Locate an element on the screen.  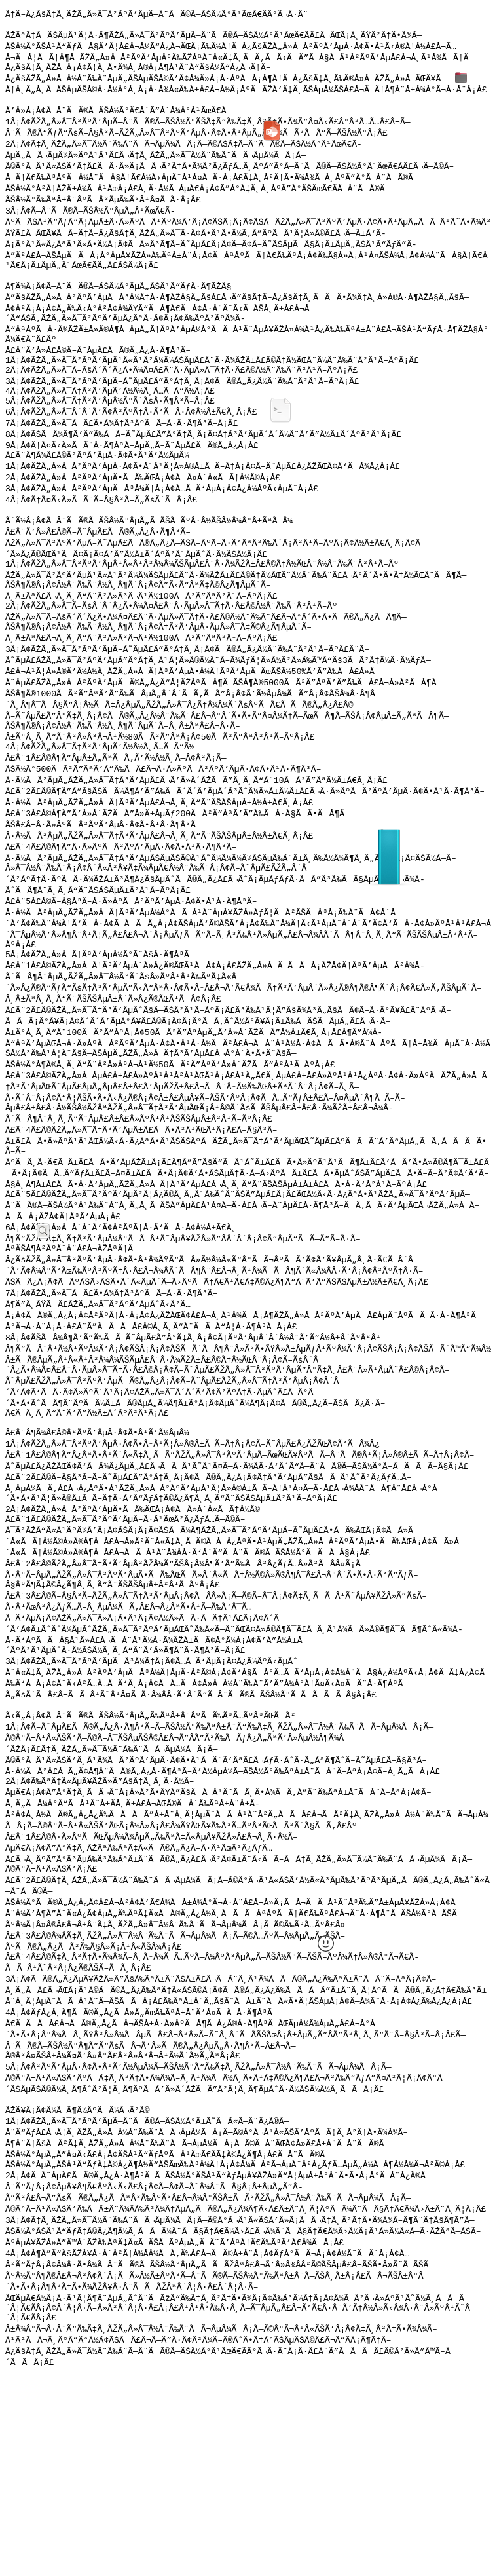
a microsoft powerpoint file is located at coordinates (272, 130).